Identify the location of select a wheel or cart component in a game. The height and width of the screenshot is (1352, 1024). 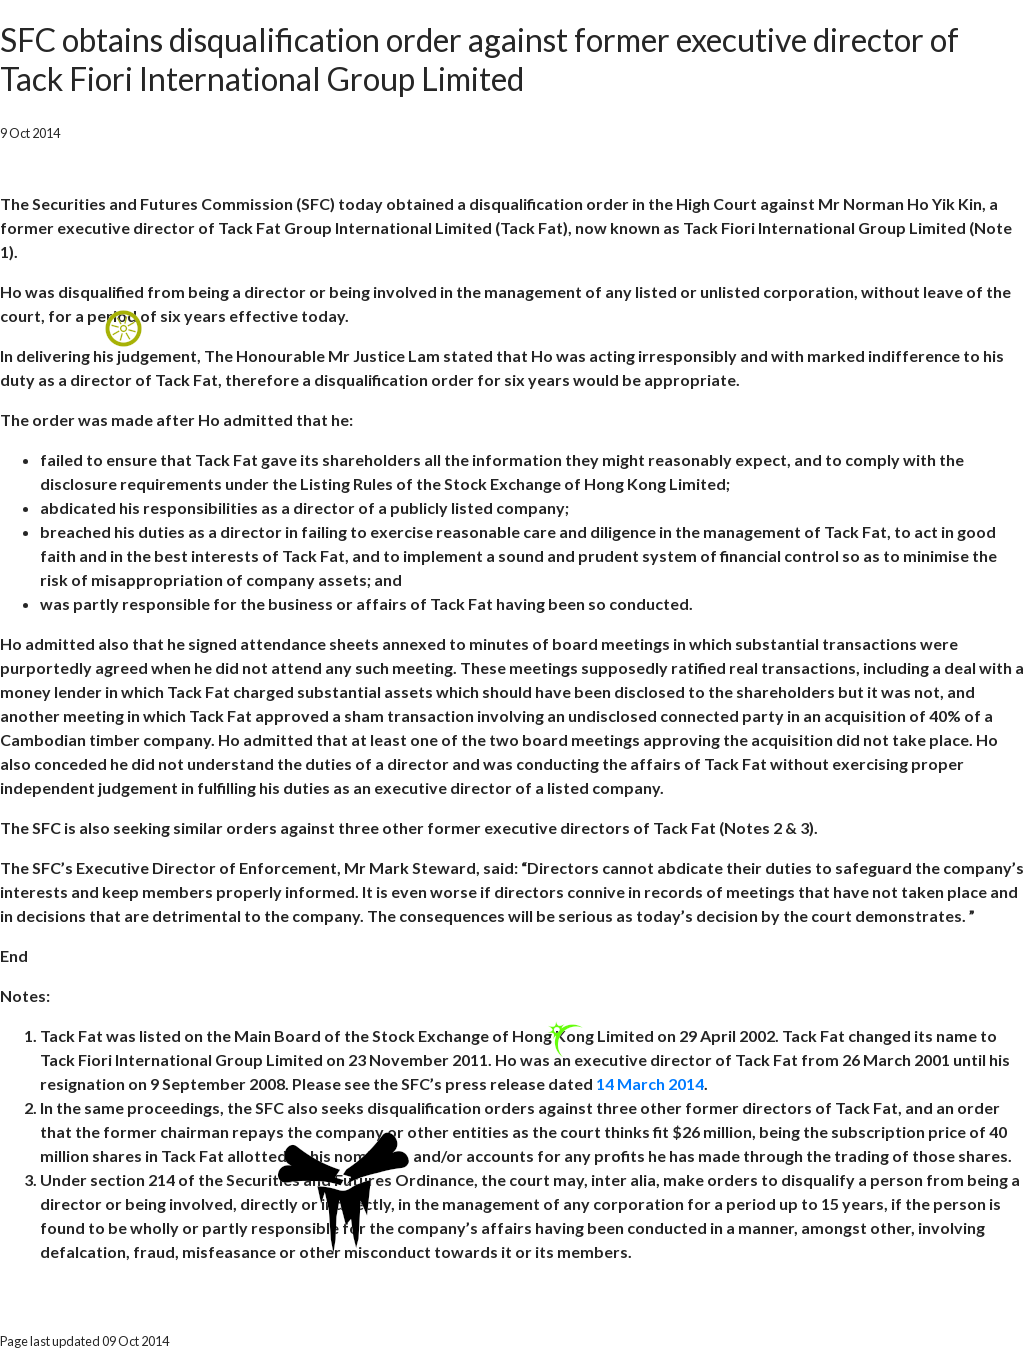
(123, 328).